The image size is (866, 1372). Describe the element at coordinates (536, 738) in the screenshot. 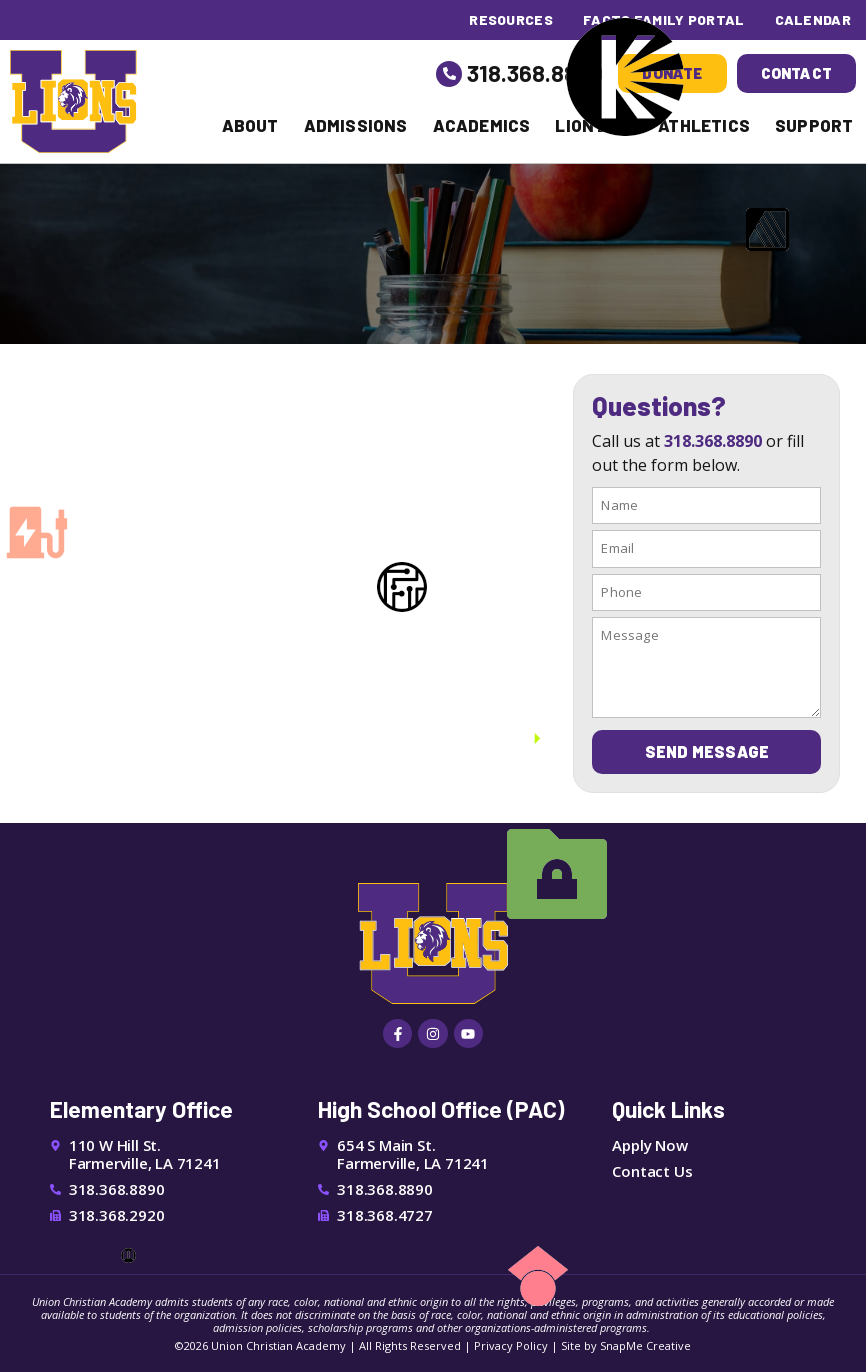

I see `navigate to the next item or screen` at that location.